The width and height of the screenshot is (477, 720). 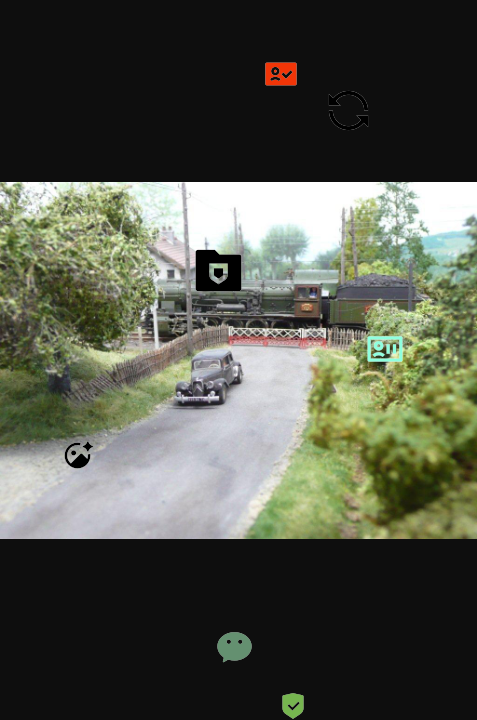 I want to click on indicates verified security or protection status, so click(x=293, y=706).